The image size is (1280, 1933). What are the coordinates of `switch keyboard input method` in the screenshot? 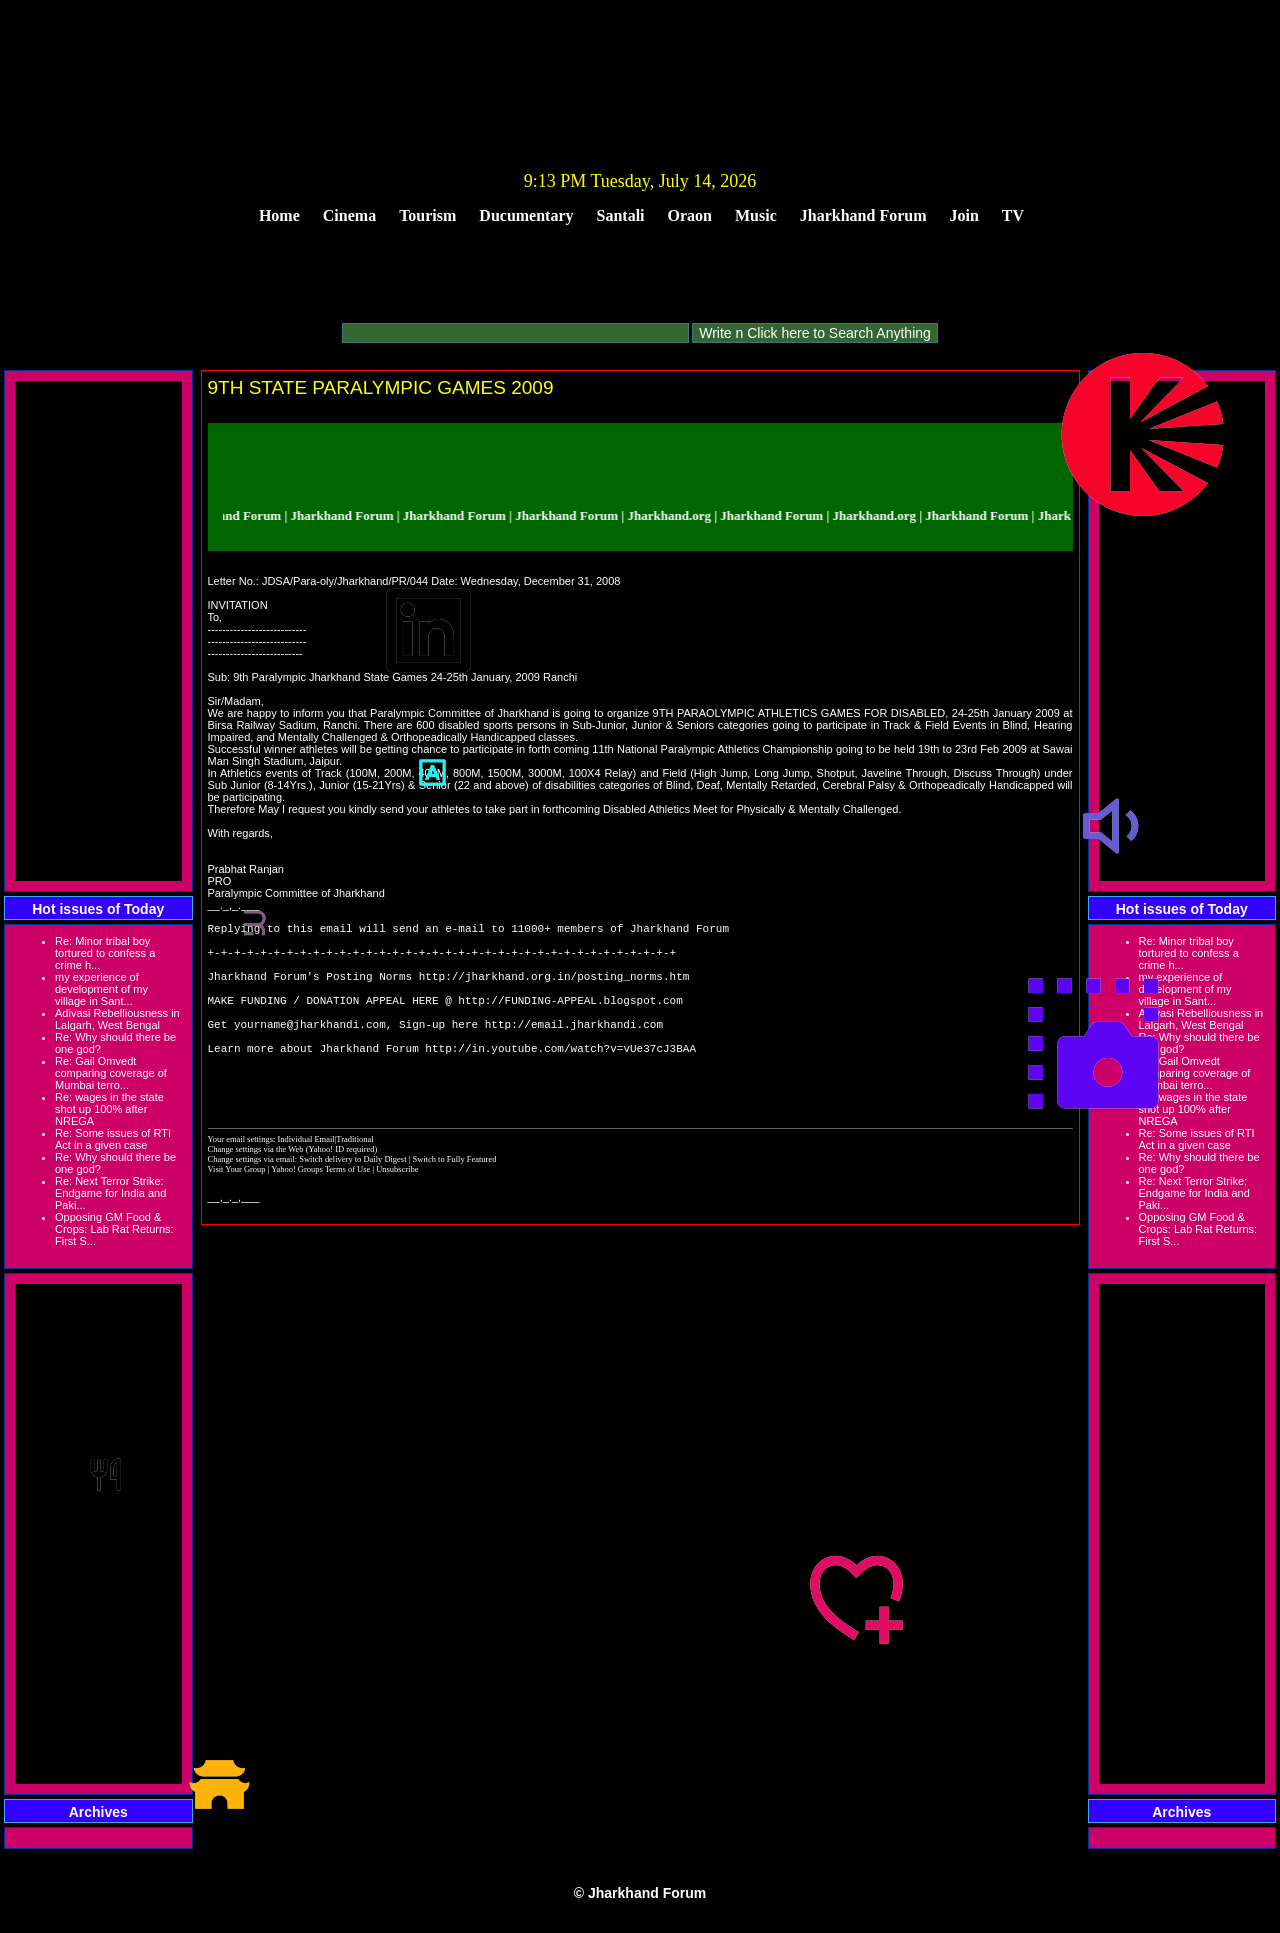 It's located at (432, 772).